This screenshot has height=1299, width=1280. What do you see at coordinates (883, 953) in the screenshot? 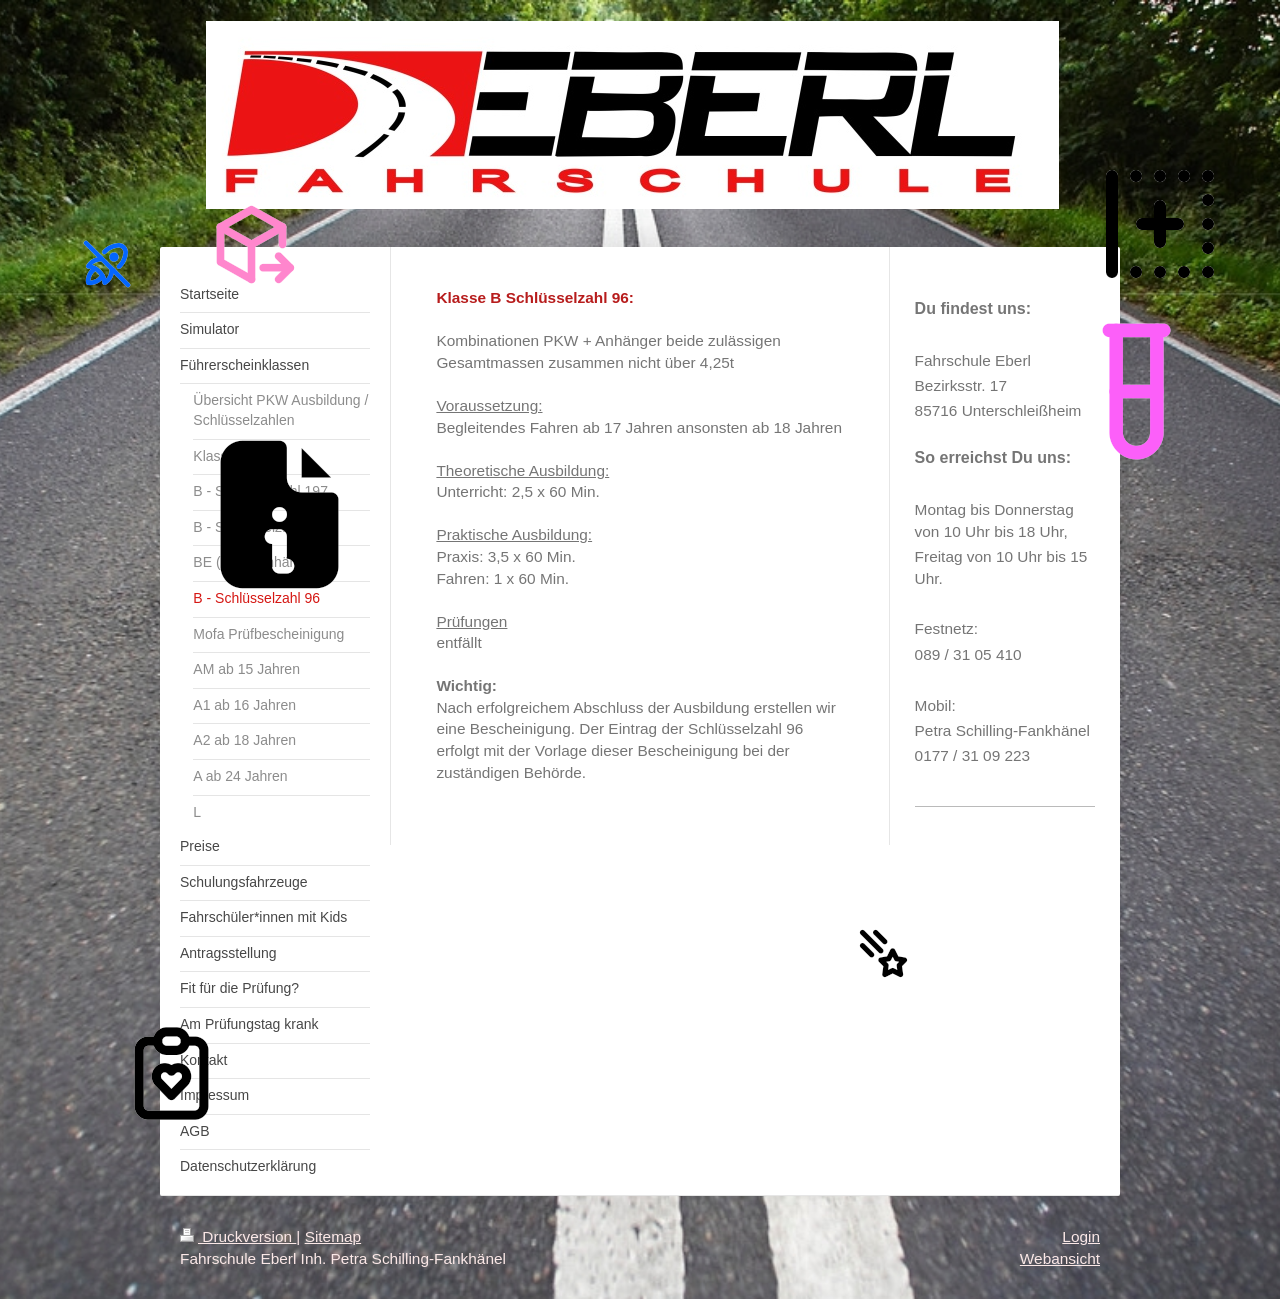
I see `indicates a trending or rising item` at bounding box center [883, 953].